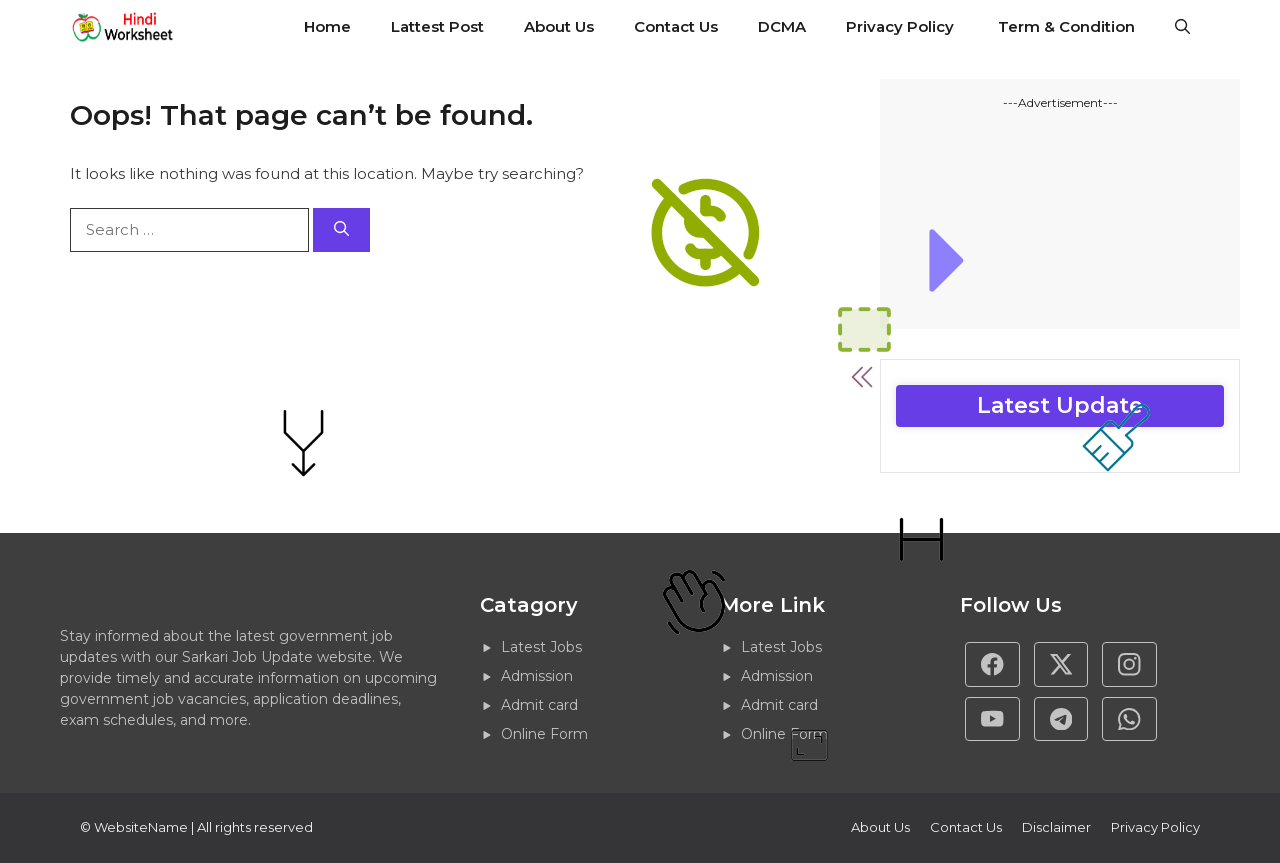  What do you see at coordinates (1117, 436) in the screenshot?
I see `access painting or drawing tools` at bounding box center [1117, 436].